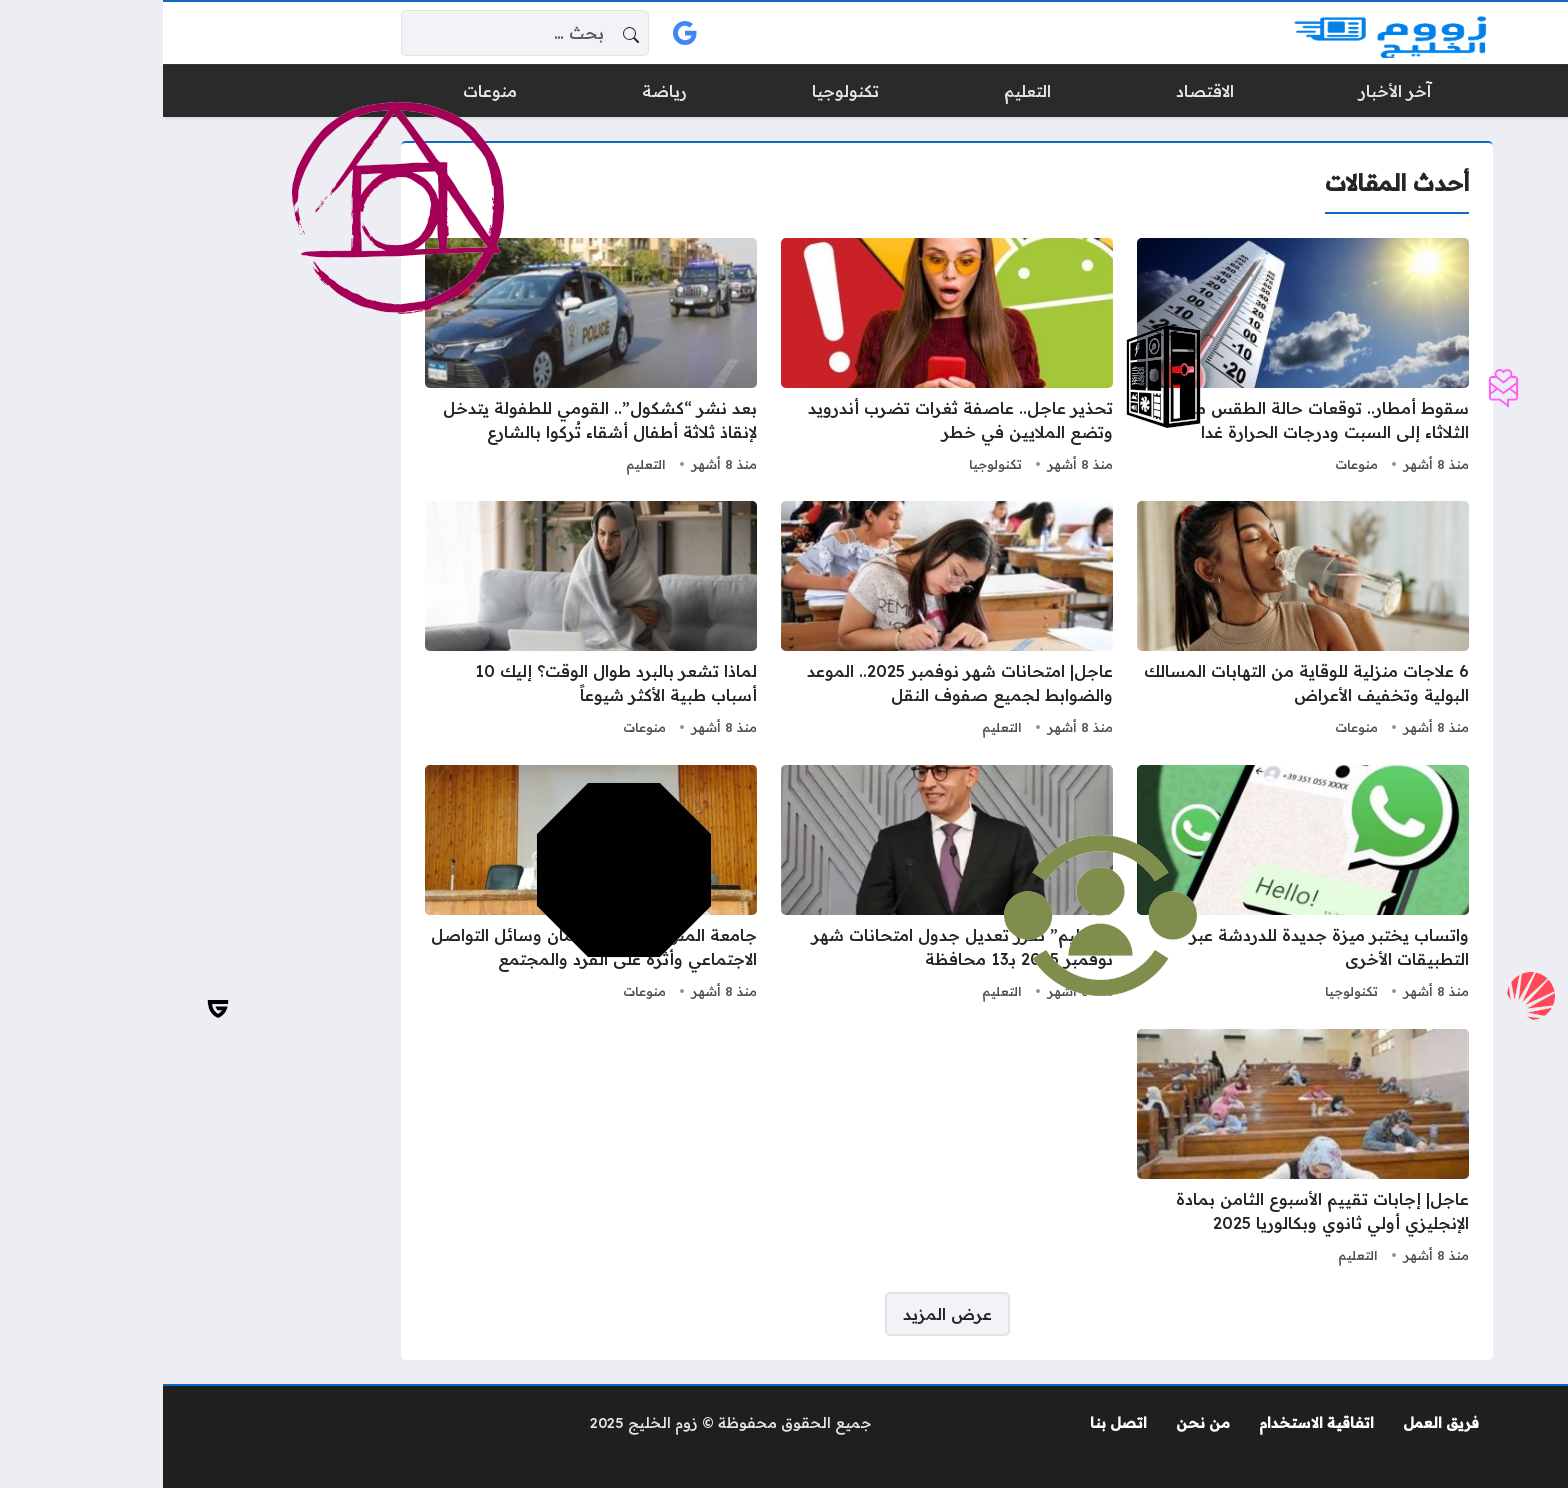 This screenshot has width=1568, height=1488. What do you see at coordinates (1531, 996) in the screenshot?
I see `apache solr search platform logo` at bounding box center [1531, 996].